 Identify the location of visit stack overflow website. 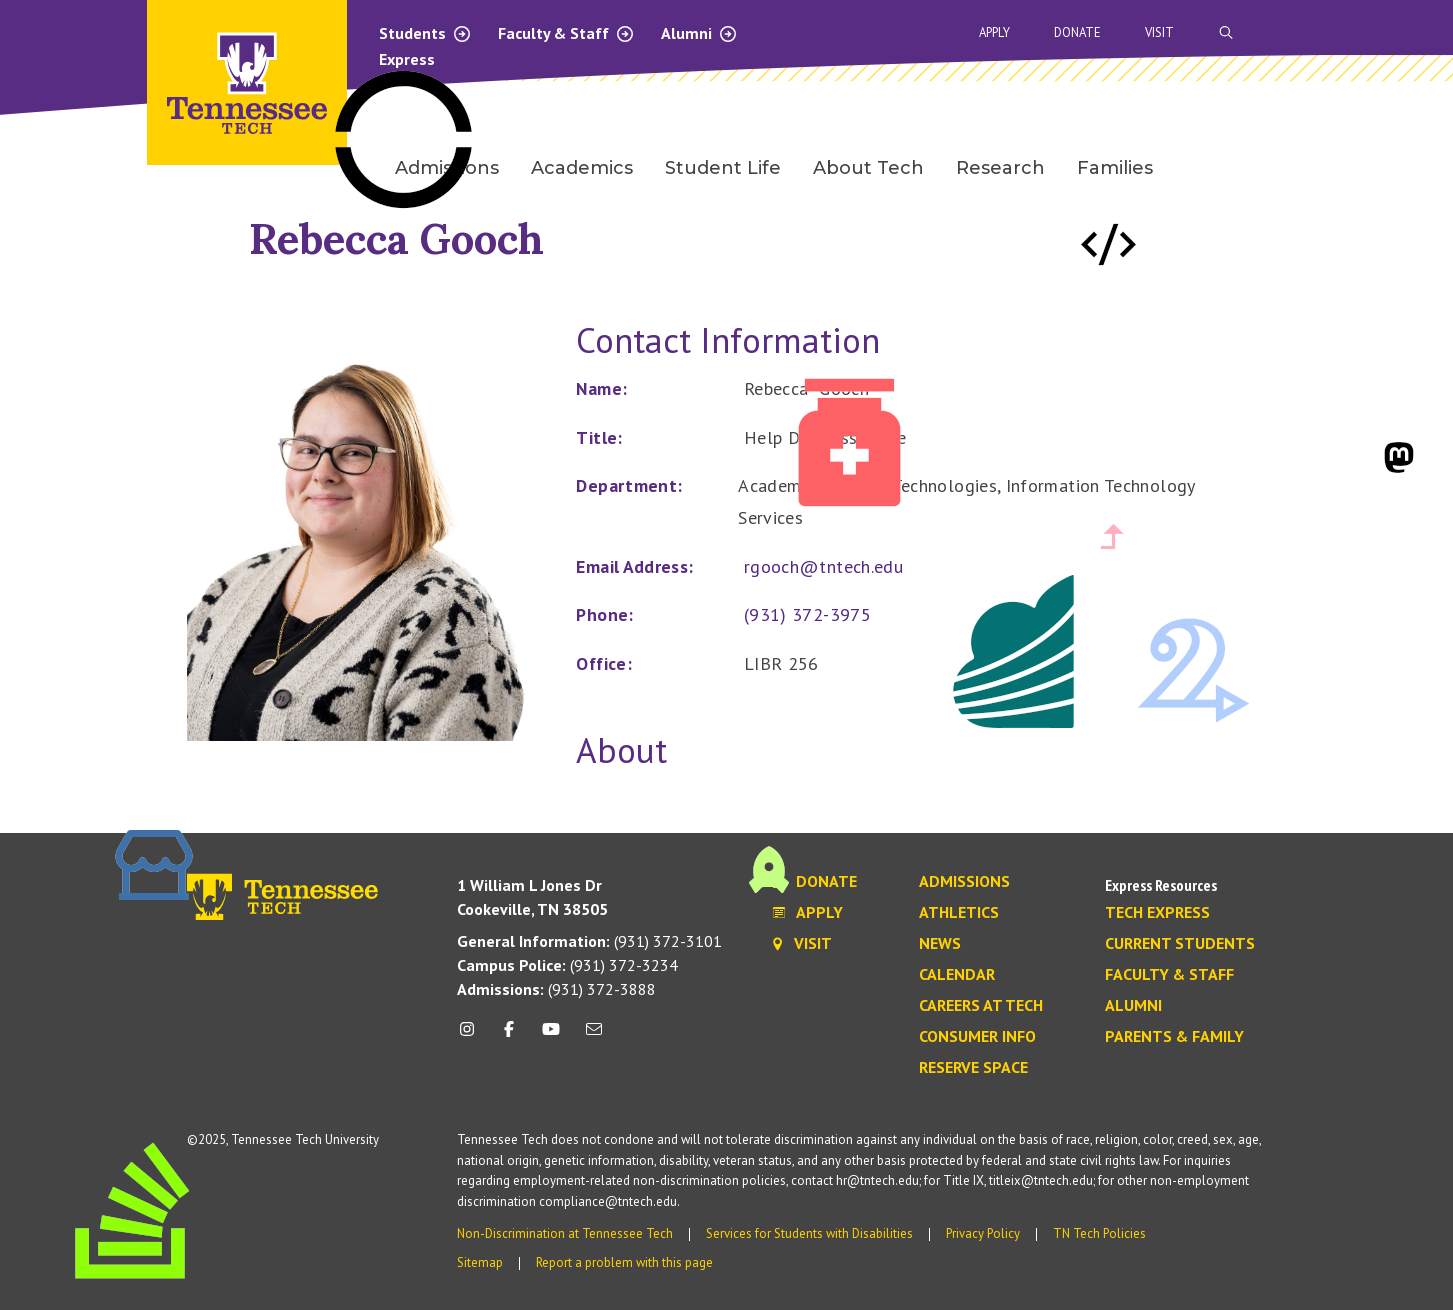
(130, 1210).